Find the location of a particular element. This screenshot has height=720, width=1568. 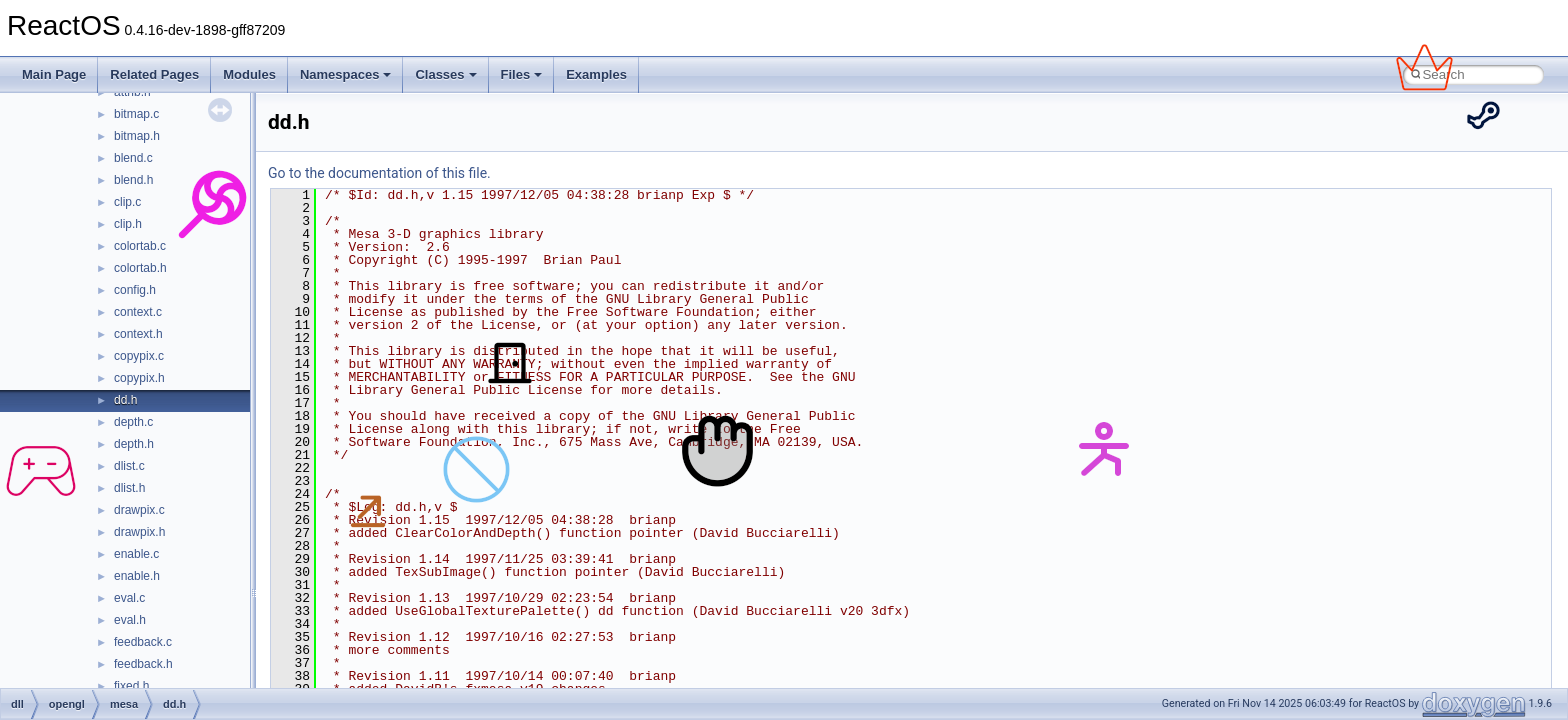

open link in new window or tab is located at coordinates (368, 510).